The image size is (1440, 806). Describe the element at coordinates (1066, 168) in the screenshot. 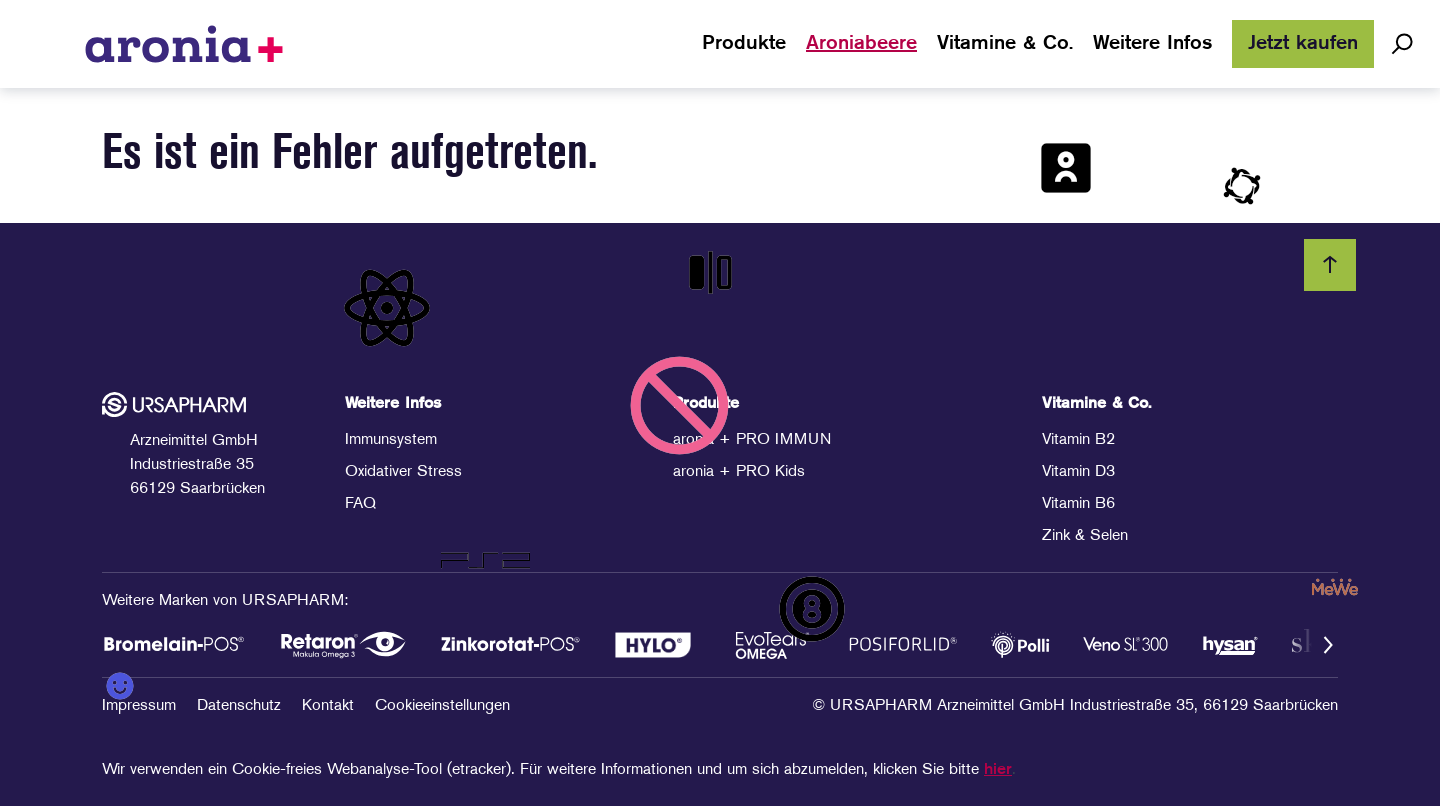

I see `view your account profile` at that location.